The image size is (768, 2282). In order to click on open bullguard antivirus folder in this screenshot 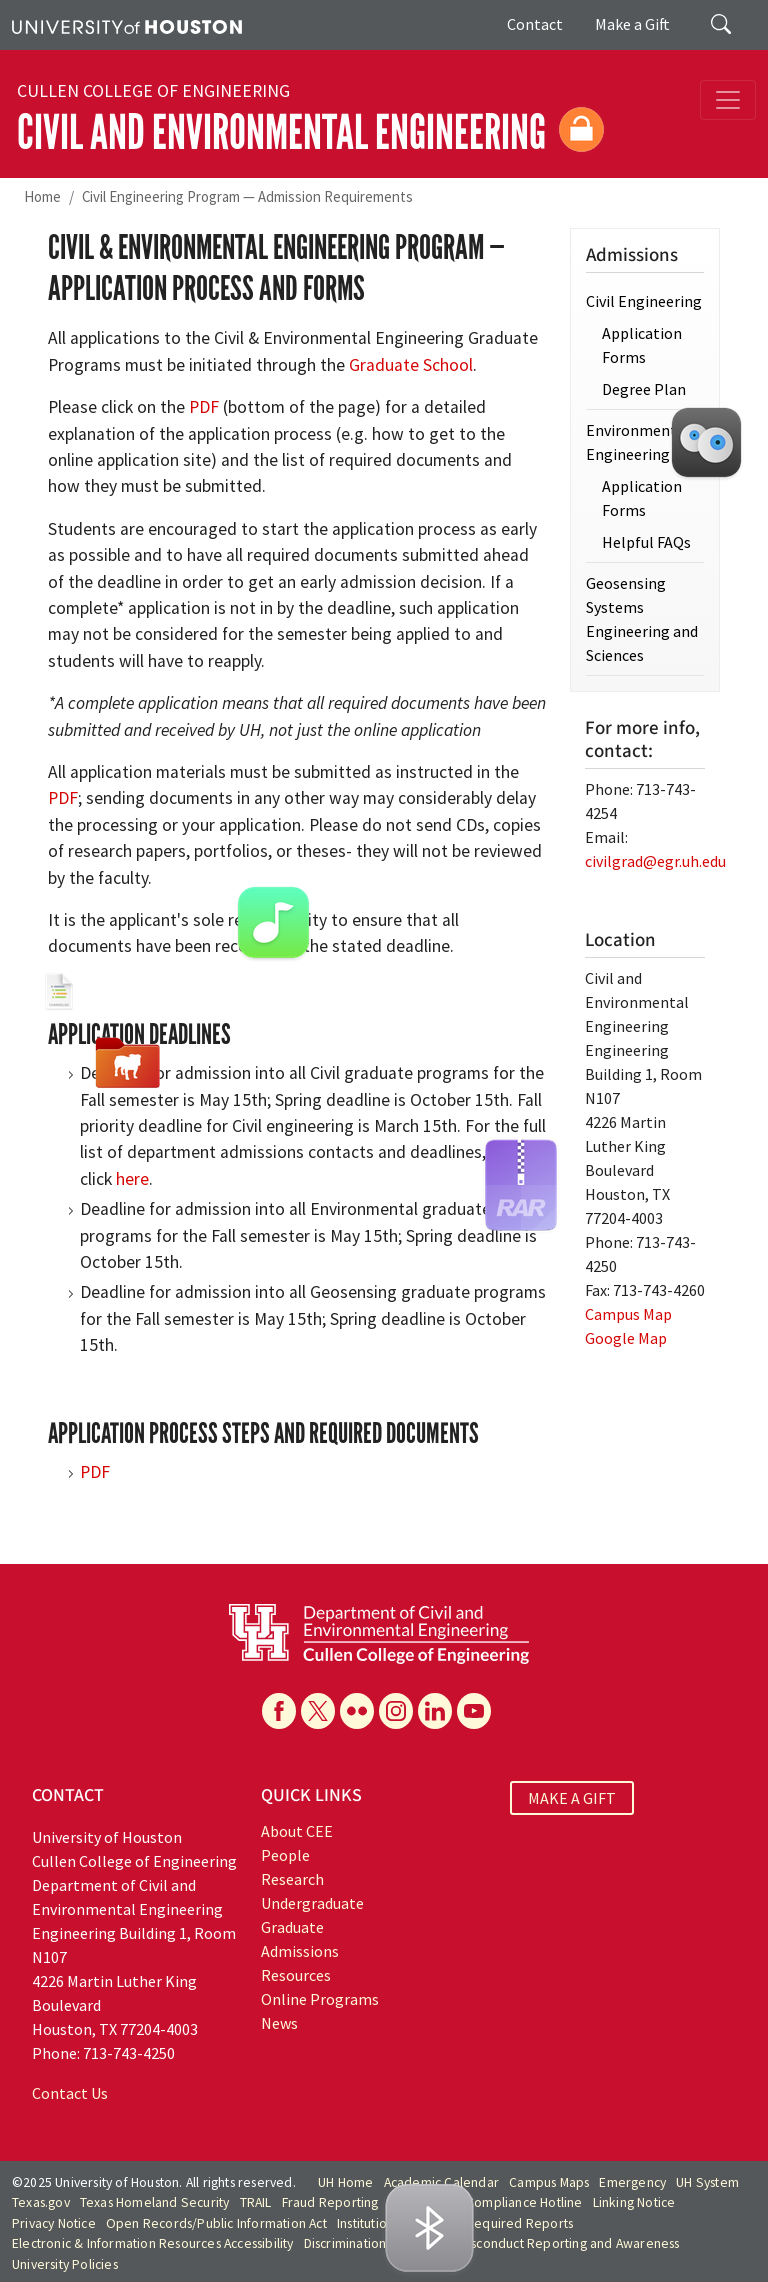, I will do `click(127, 1064)`.